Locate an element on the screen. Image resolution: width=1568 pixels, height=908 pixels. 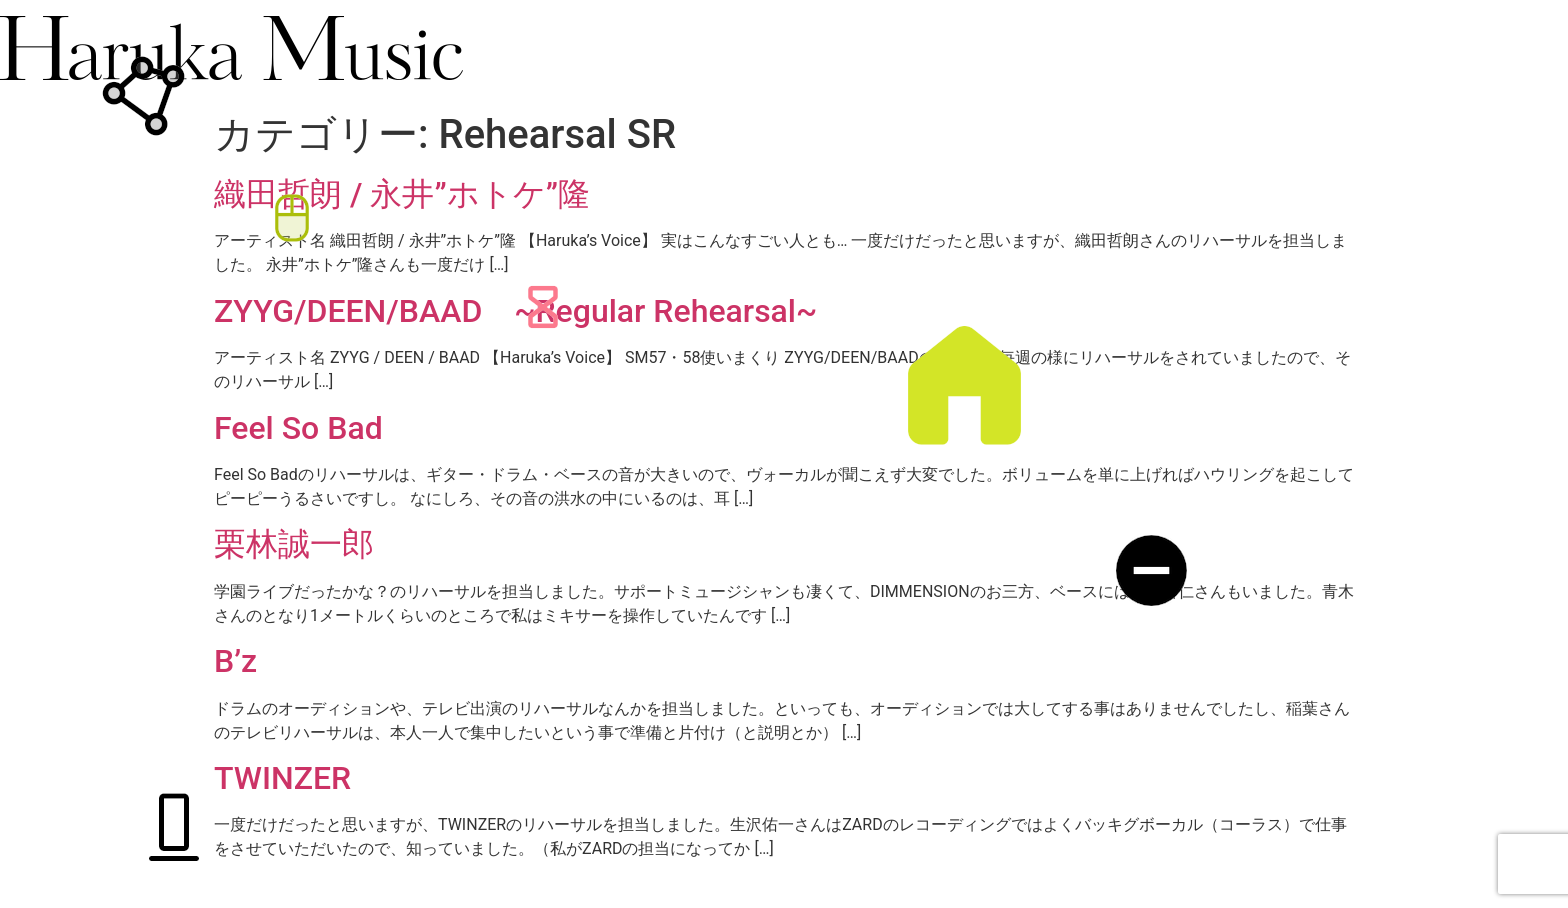
align object to bottom edge is located at coordinates (174, 826).